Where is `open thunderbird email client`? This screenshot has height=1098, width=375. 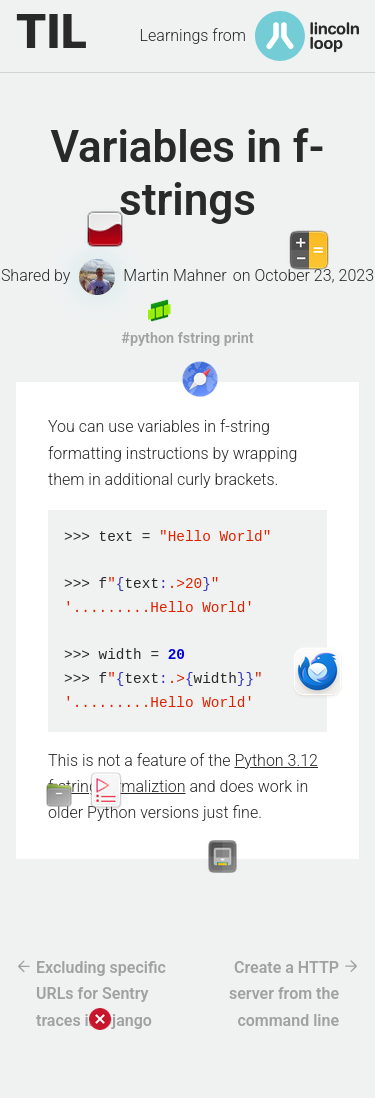
open thunderbird email client is located at coordinates (317, 671).